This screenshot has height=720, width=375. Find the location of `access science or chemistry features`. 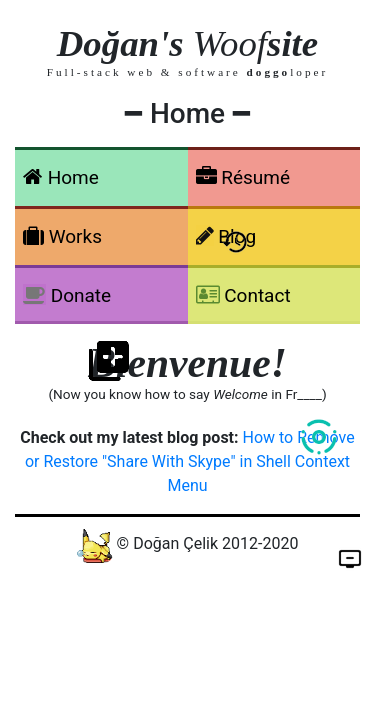

access science or chemistry features is located at coordinates (319, 437).